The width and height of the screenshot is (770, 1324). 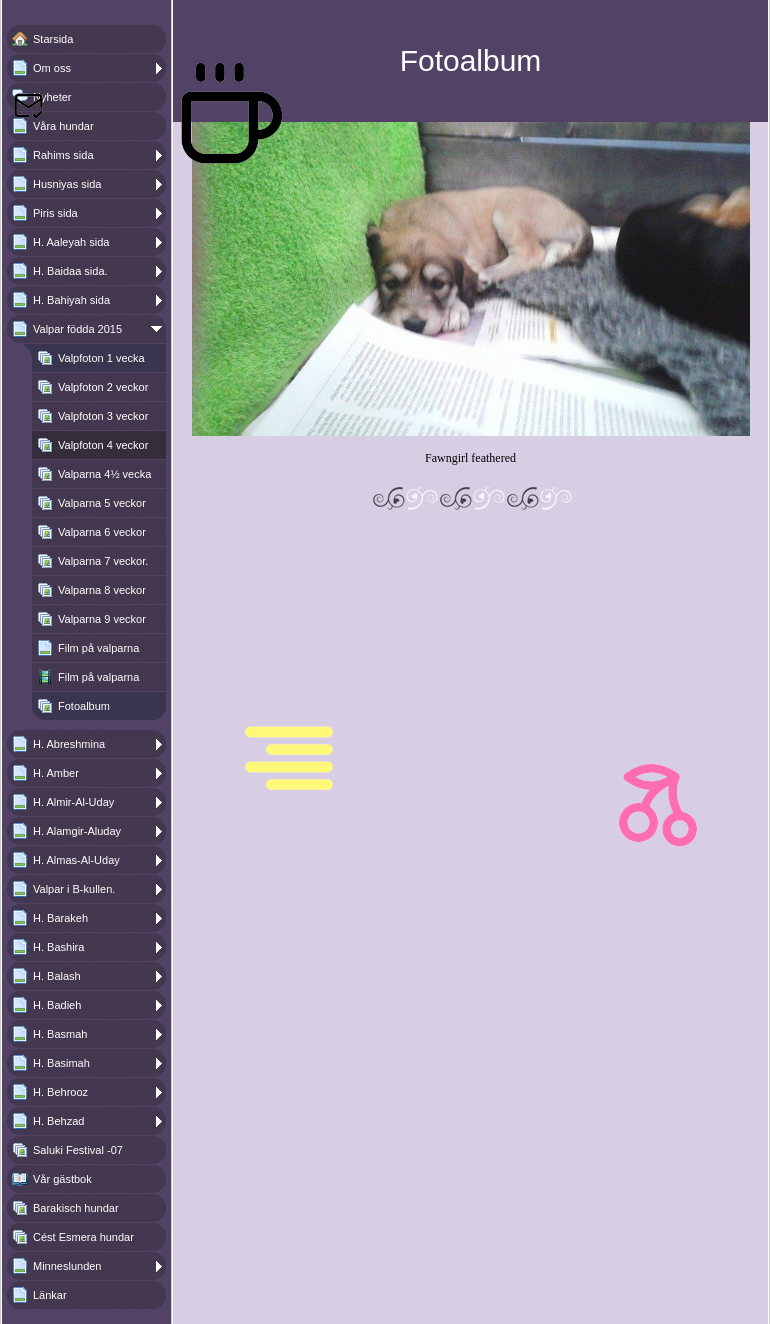 What do you see at coordinates (289, 760) in the screenshot?
I see `align text to the right` at bounding box center [289, 760].